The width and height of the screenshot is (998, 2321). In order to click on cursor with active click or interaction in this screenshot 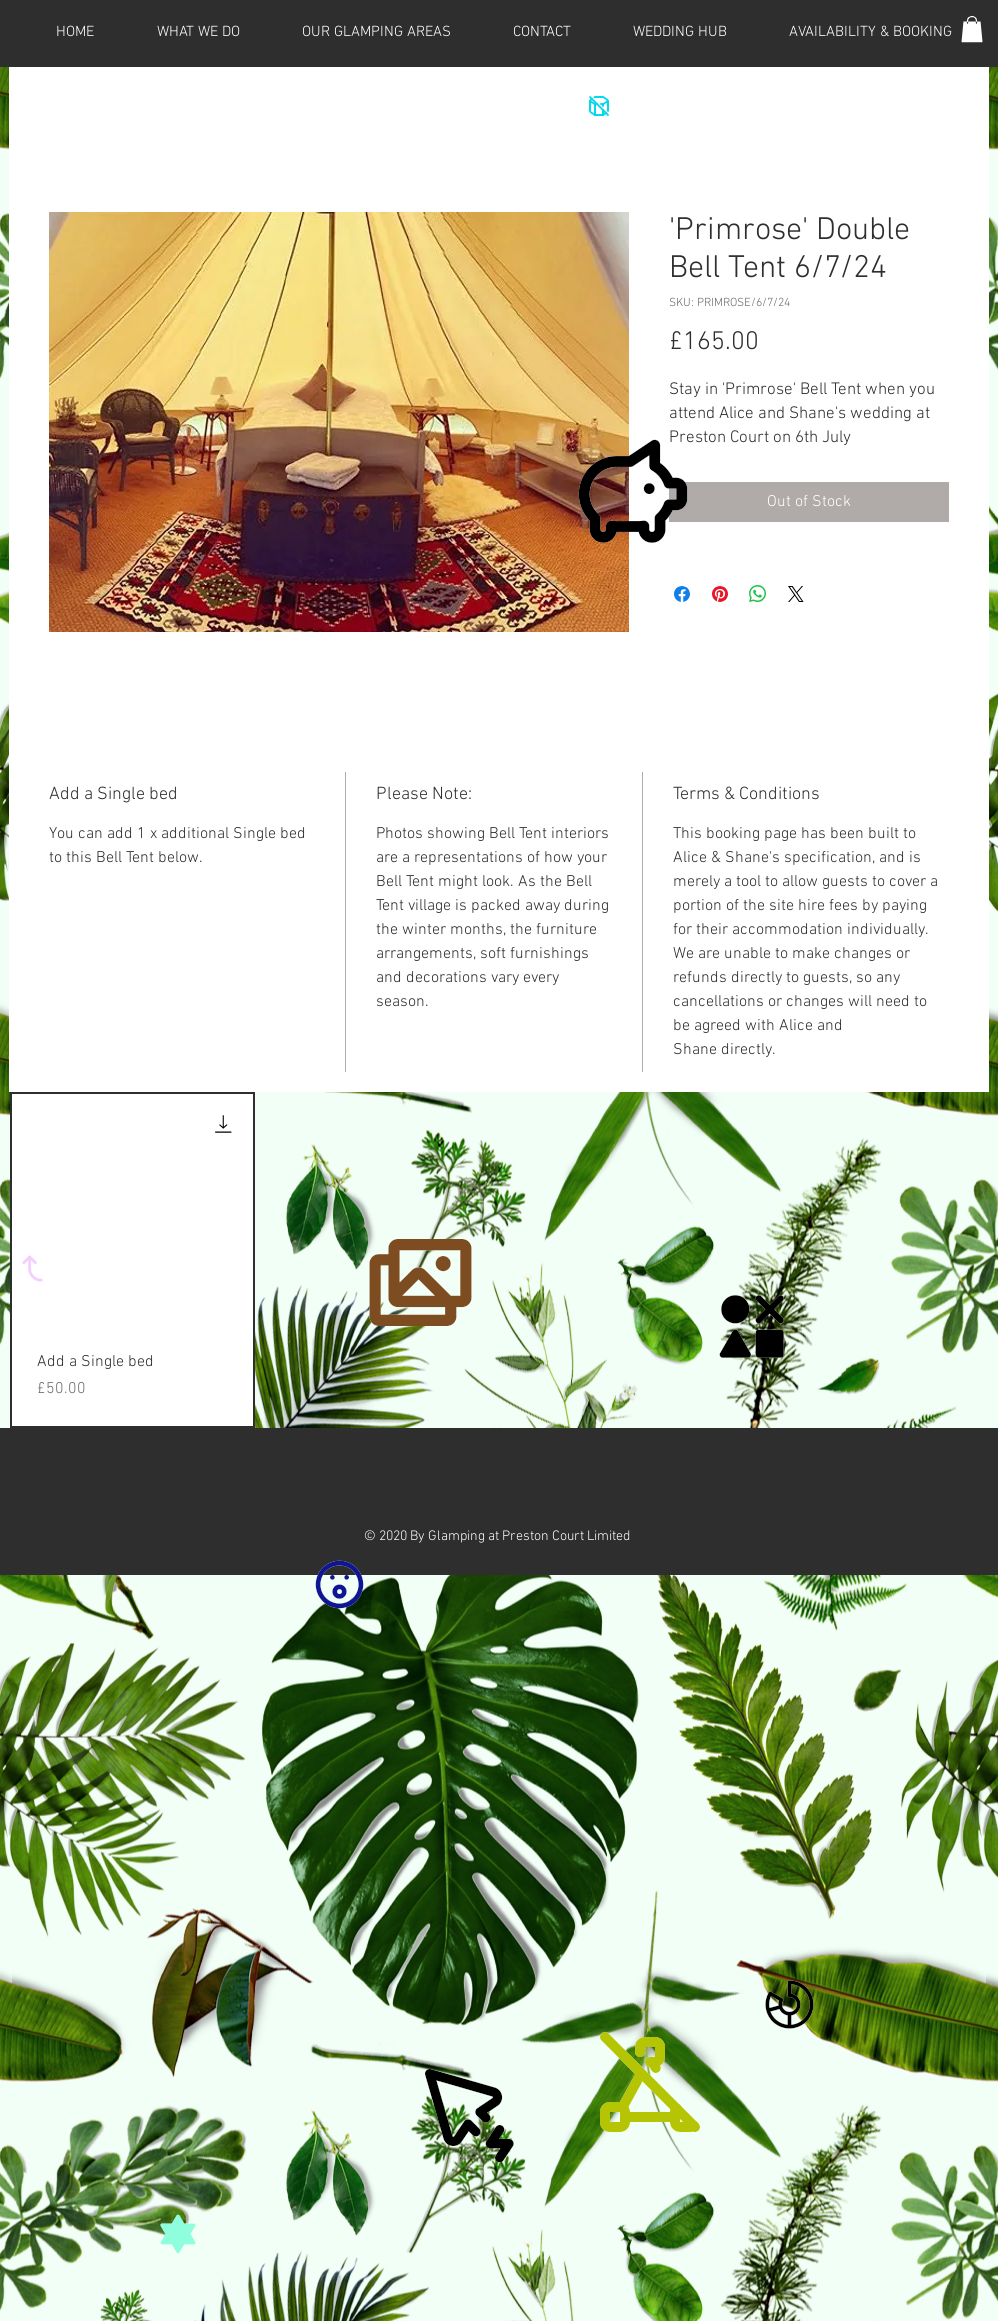, I will do `click(467, 2111)`.